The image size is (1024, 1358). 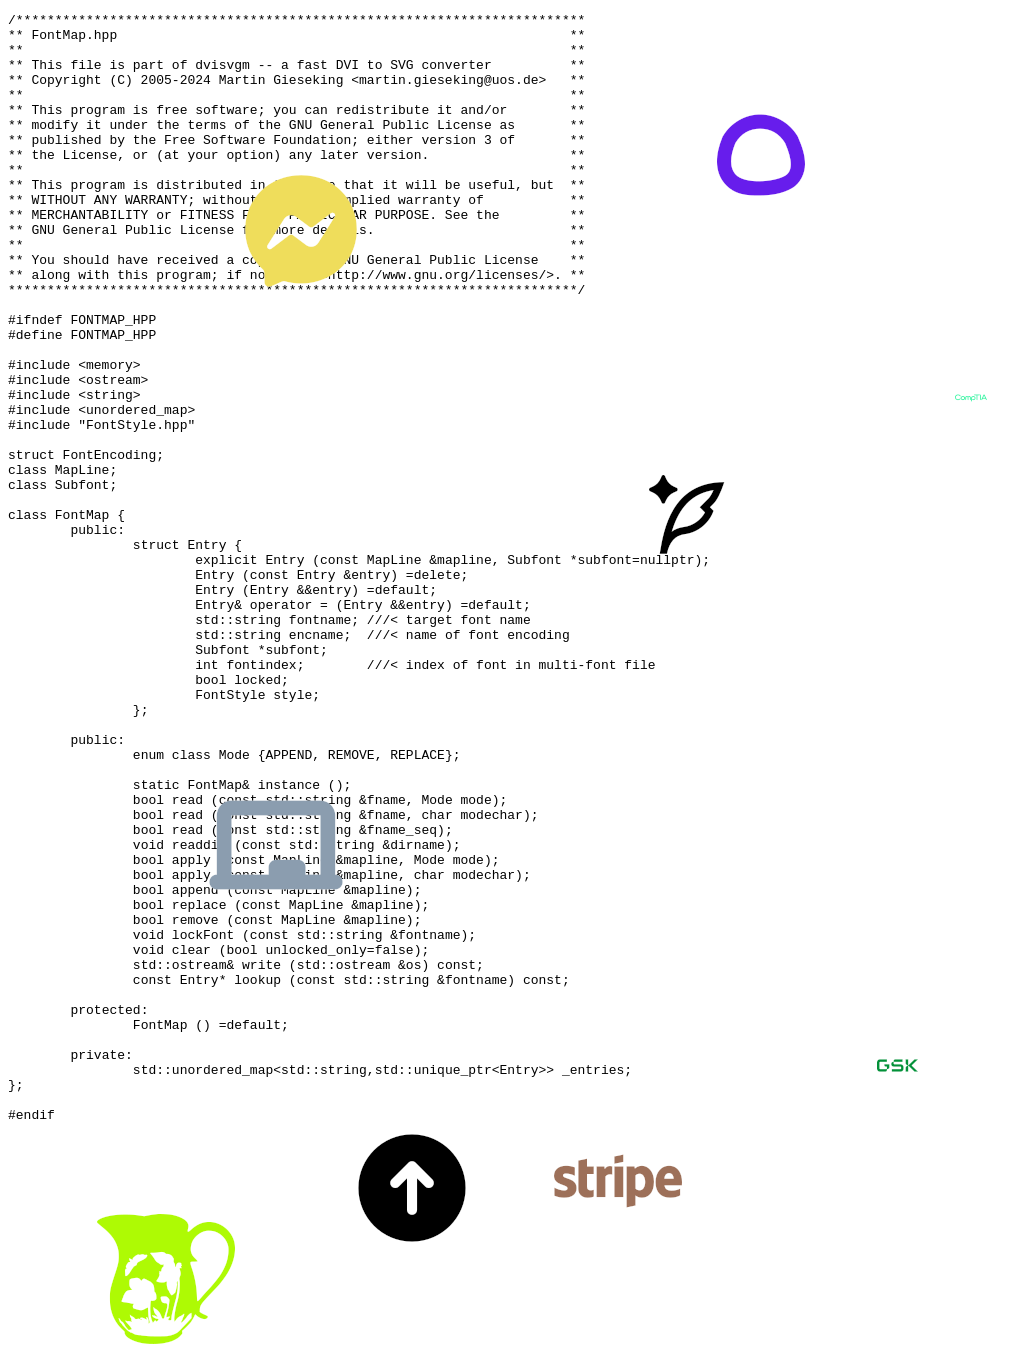 I want to click on open Facebook Messenger, so click(x=301, y=231).